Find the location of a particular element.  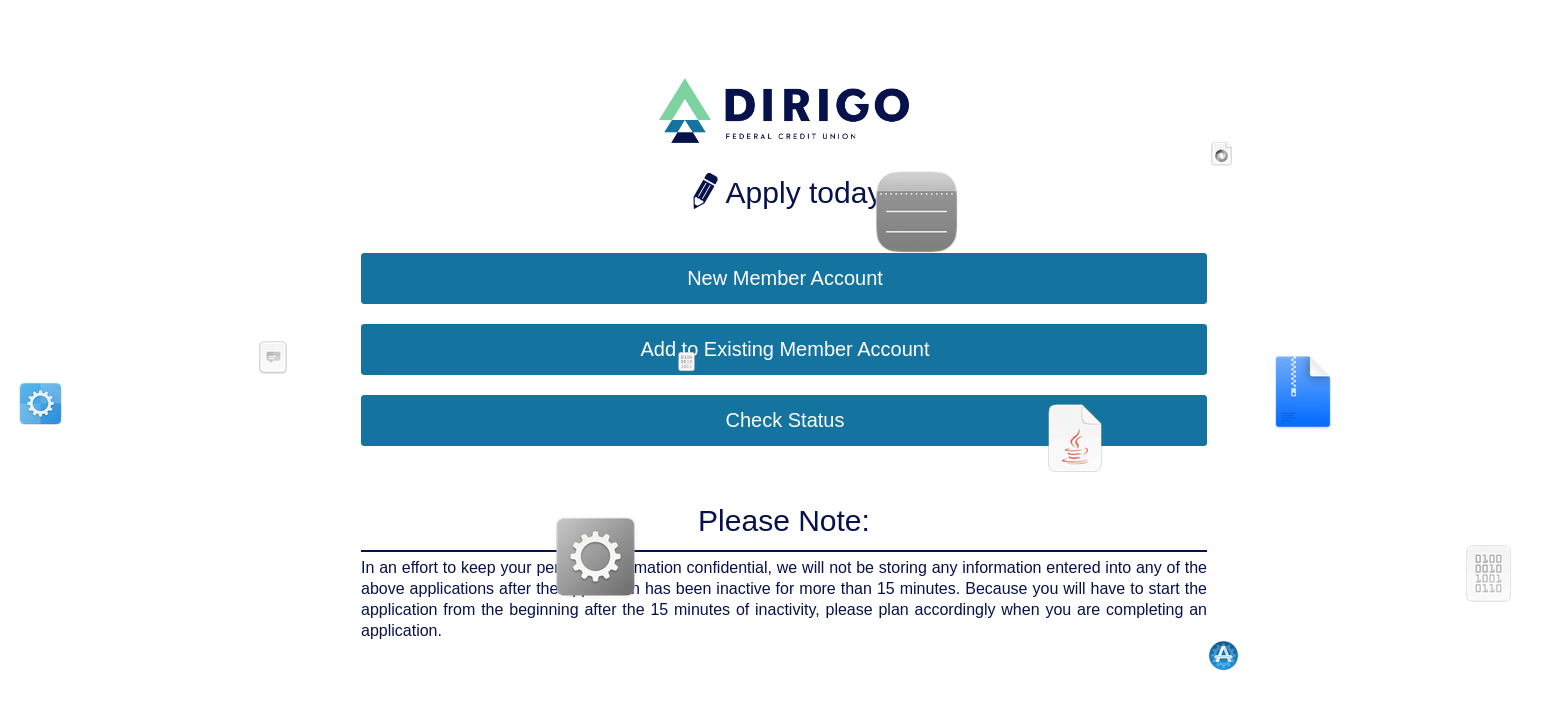

indicates a JSON file type is located at coordinates (1221, 153).